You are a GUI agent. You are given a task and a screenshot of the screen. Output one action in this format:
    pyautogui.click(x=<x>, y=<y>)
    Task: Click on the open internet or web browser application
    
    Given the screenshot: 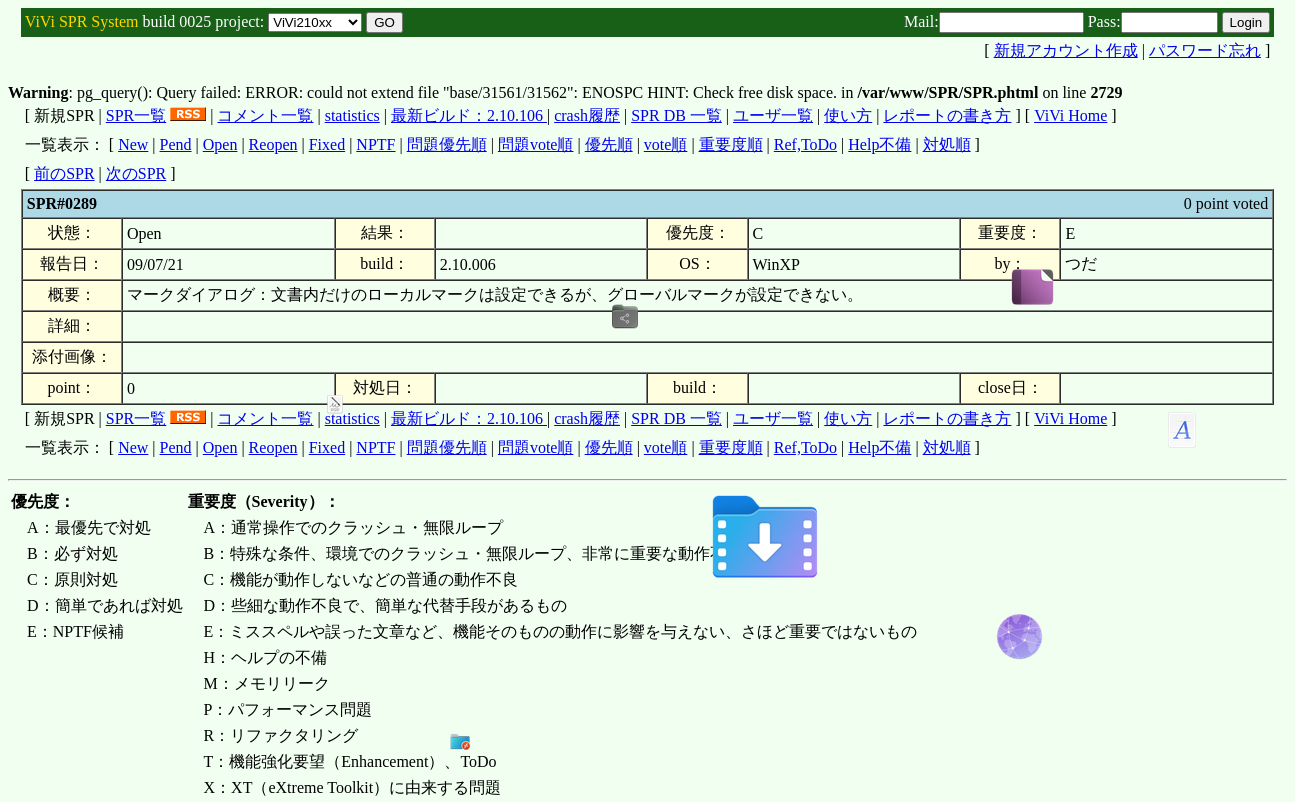 What is the action you would take?
    pyautogui.click(x=1019, y=636)
    